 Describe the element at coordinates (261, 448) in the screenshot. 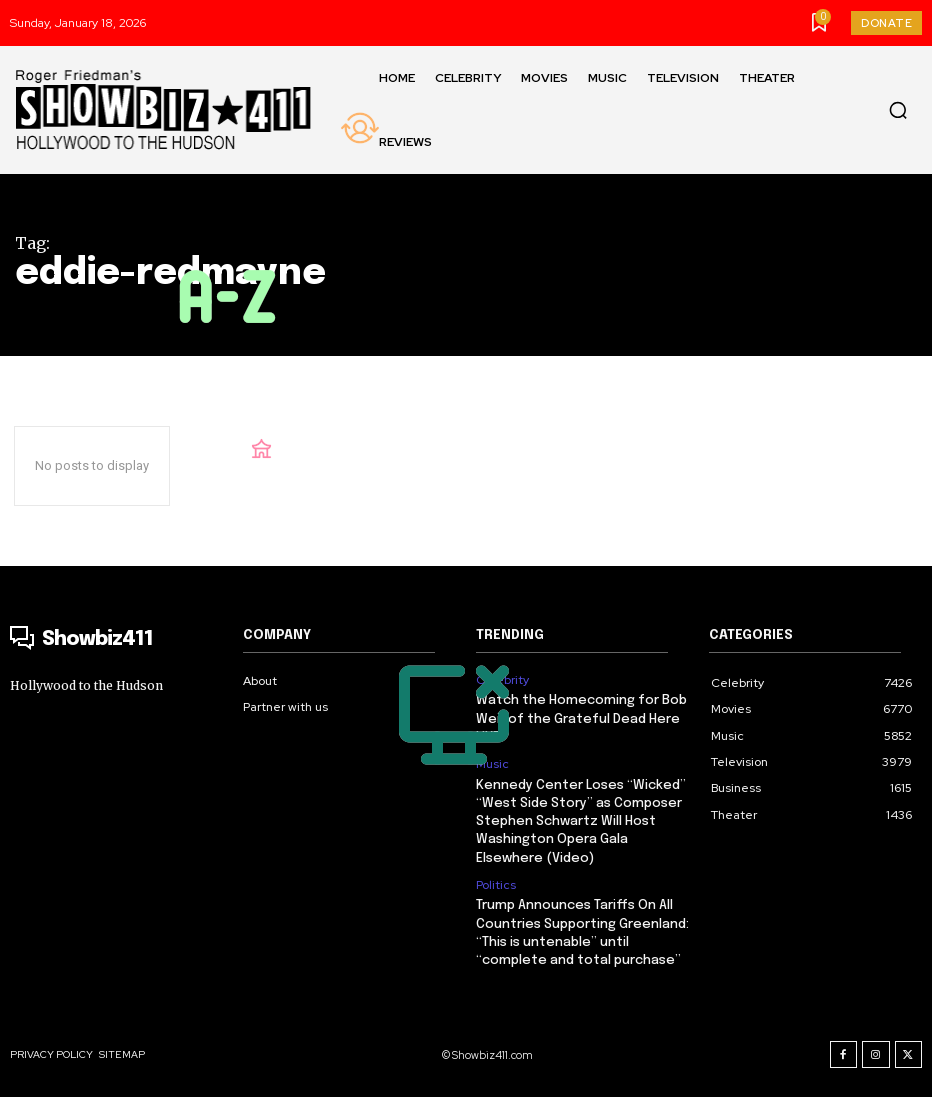

I see `view pavilion or gazebo location` at that location.